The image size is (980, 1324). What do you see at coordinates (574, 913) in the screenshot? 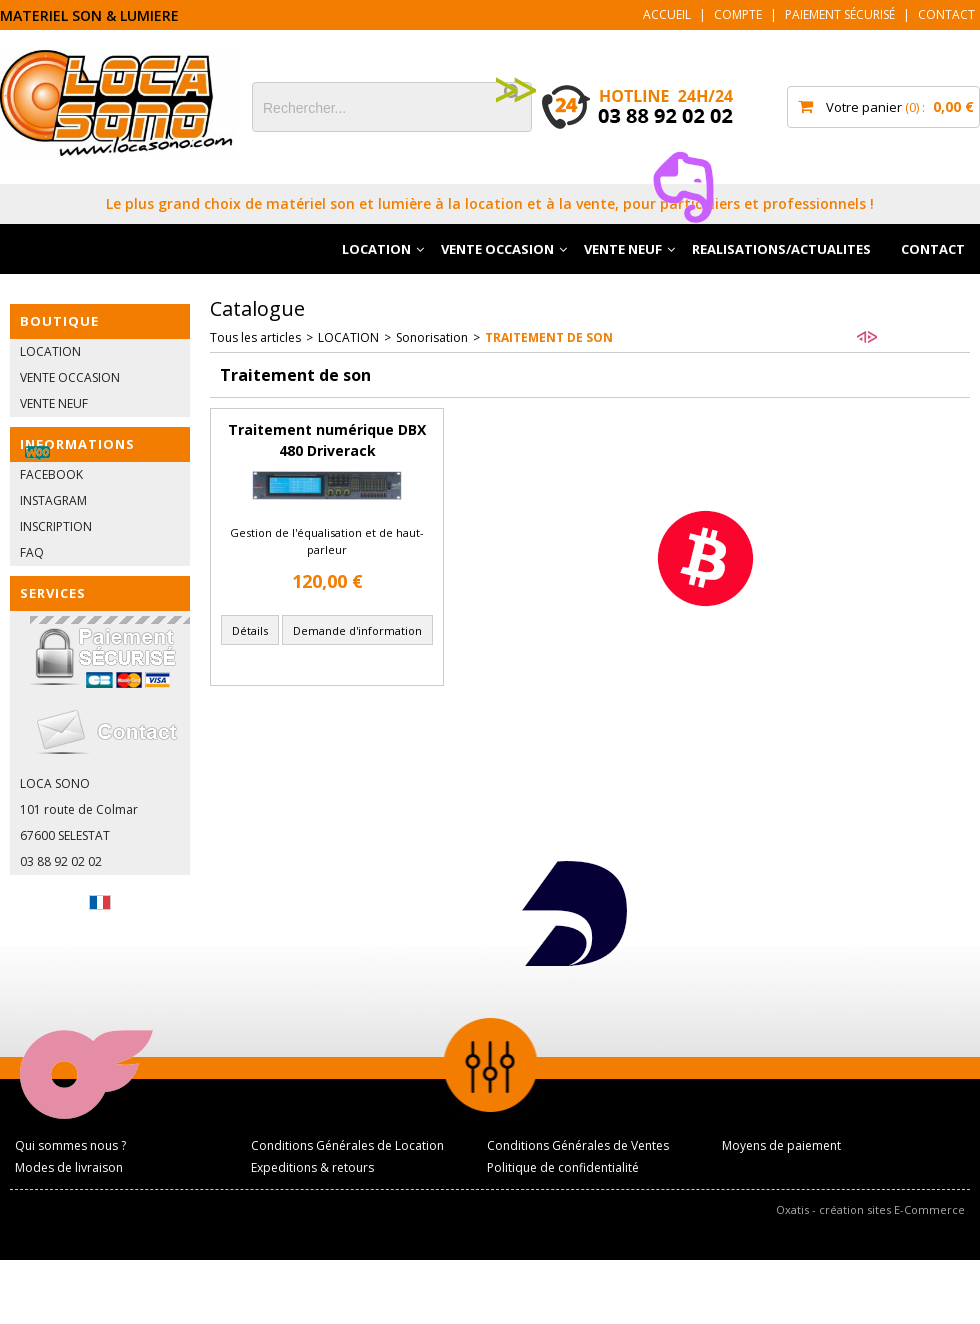
I see `open deepnote collaborative notebook` at bounding box center [574, 913].